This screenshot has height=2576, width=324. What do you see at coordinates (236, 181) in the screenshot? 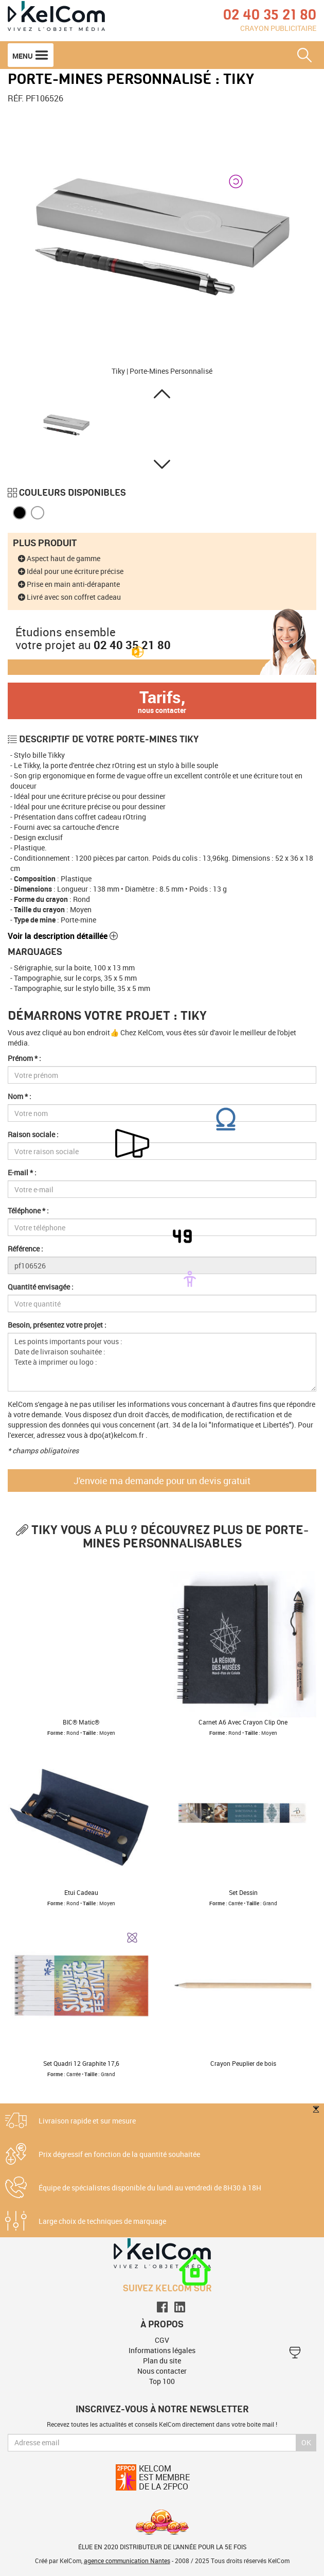
I see `indicates copyleft licensing on content` at bounding box center [236, 181].